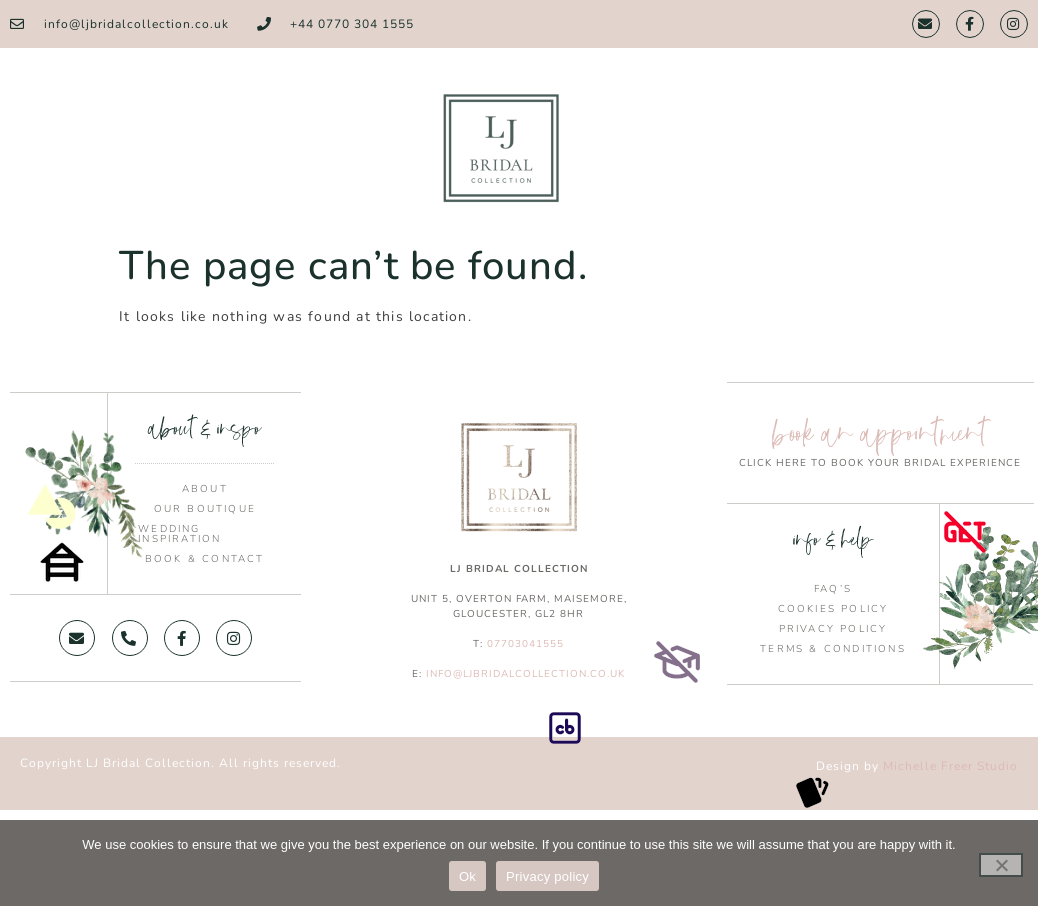 This screenshot has height=906, width=1038. Describe the element at coordinates (812, 792) in the screenshot. I see `view your card collection` at that location.